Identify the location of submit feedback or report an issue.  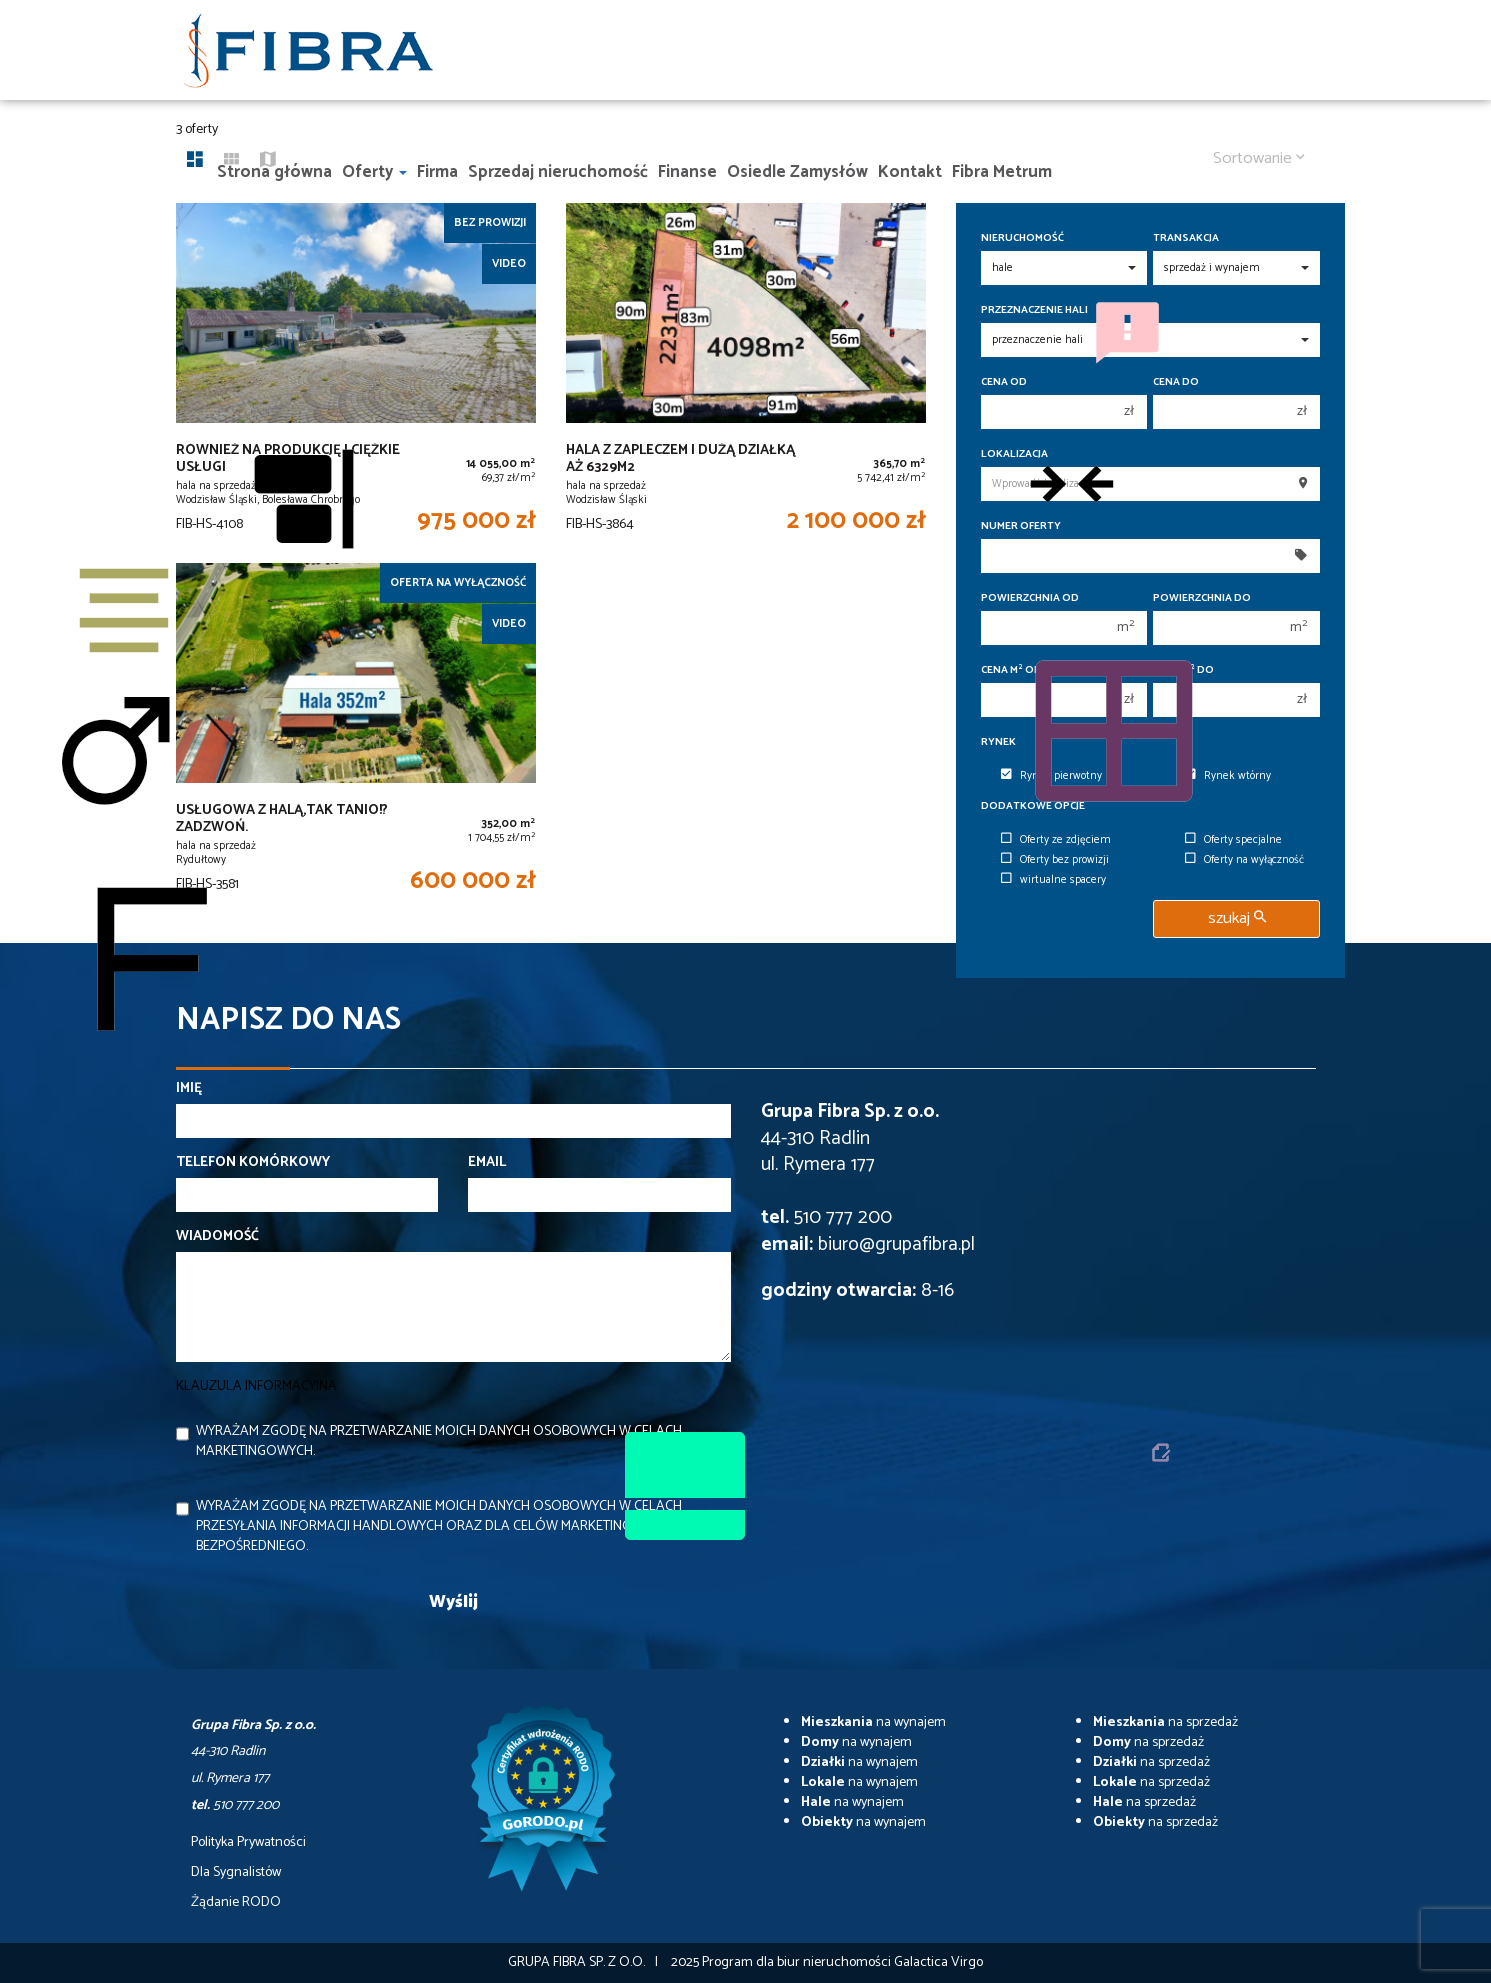
(1127, 330).